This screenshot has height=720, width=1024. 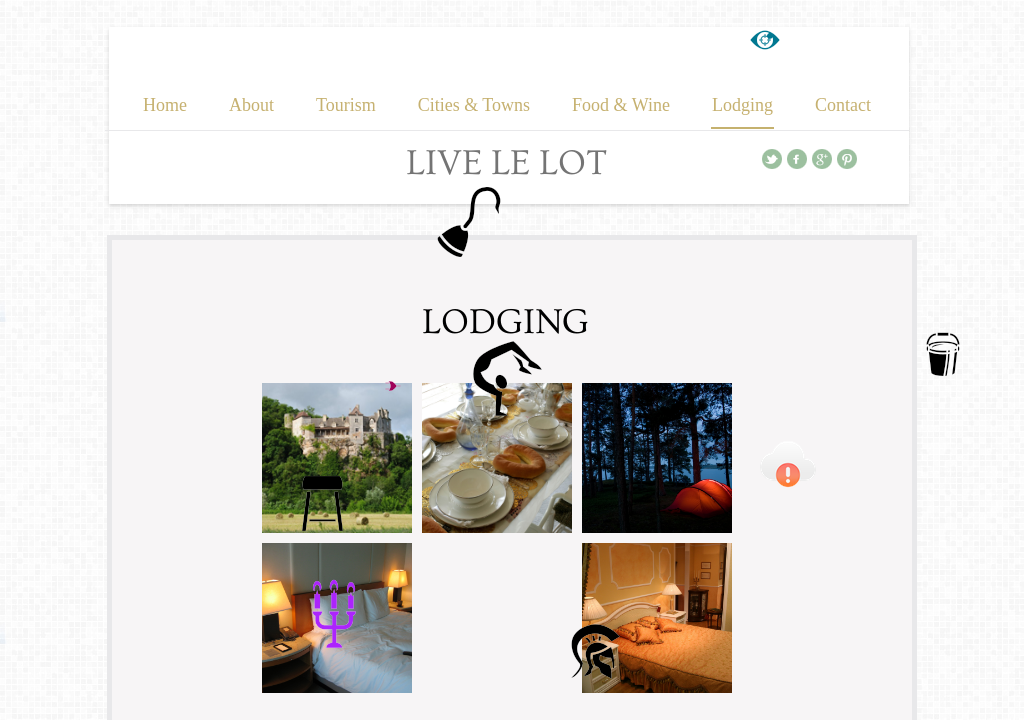 What do you see at coordinates (788, 464) in the screenshot?
I see `severe weather alert notification` at bounding box center [788, 464].